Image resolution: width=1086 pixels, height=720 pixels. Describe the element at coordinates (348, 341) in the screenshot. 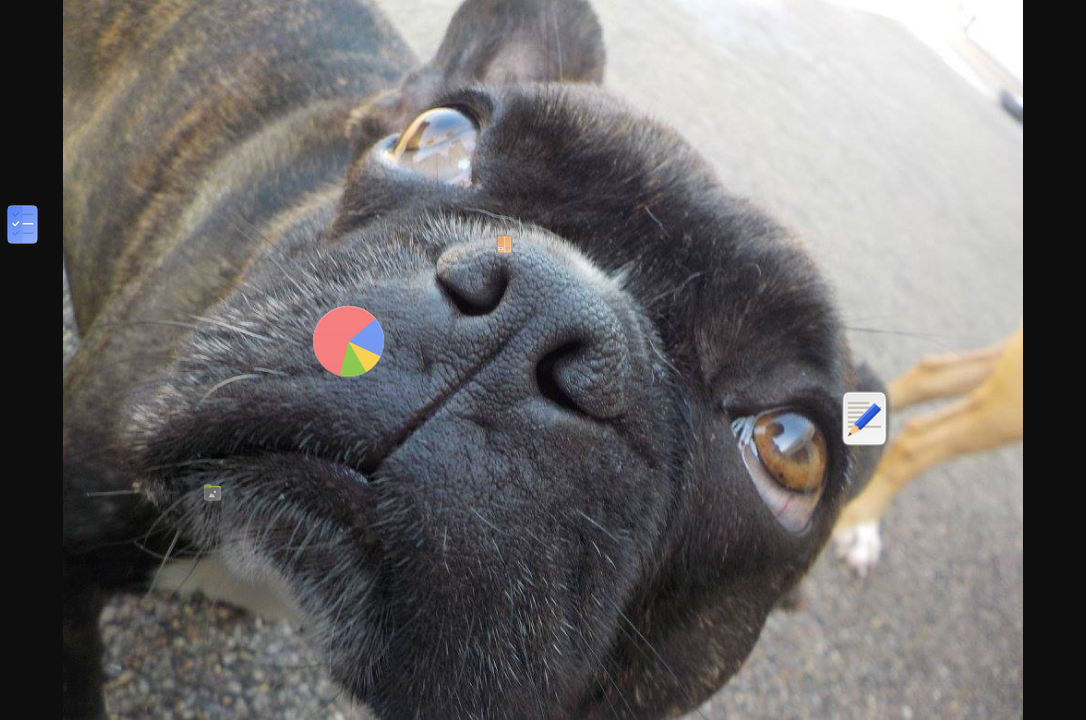

I see `open disk usage analyzer` at that location.